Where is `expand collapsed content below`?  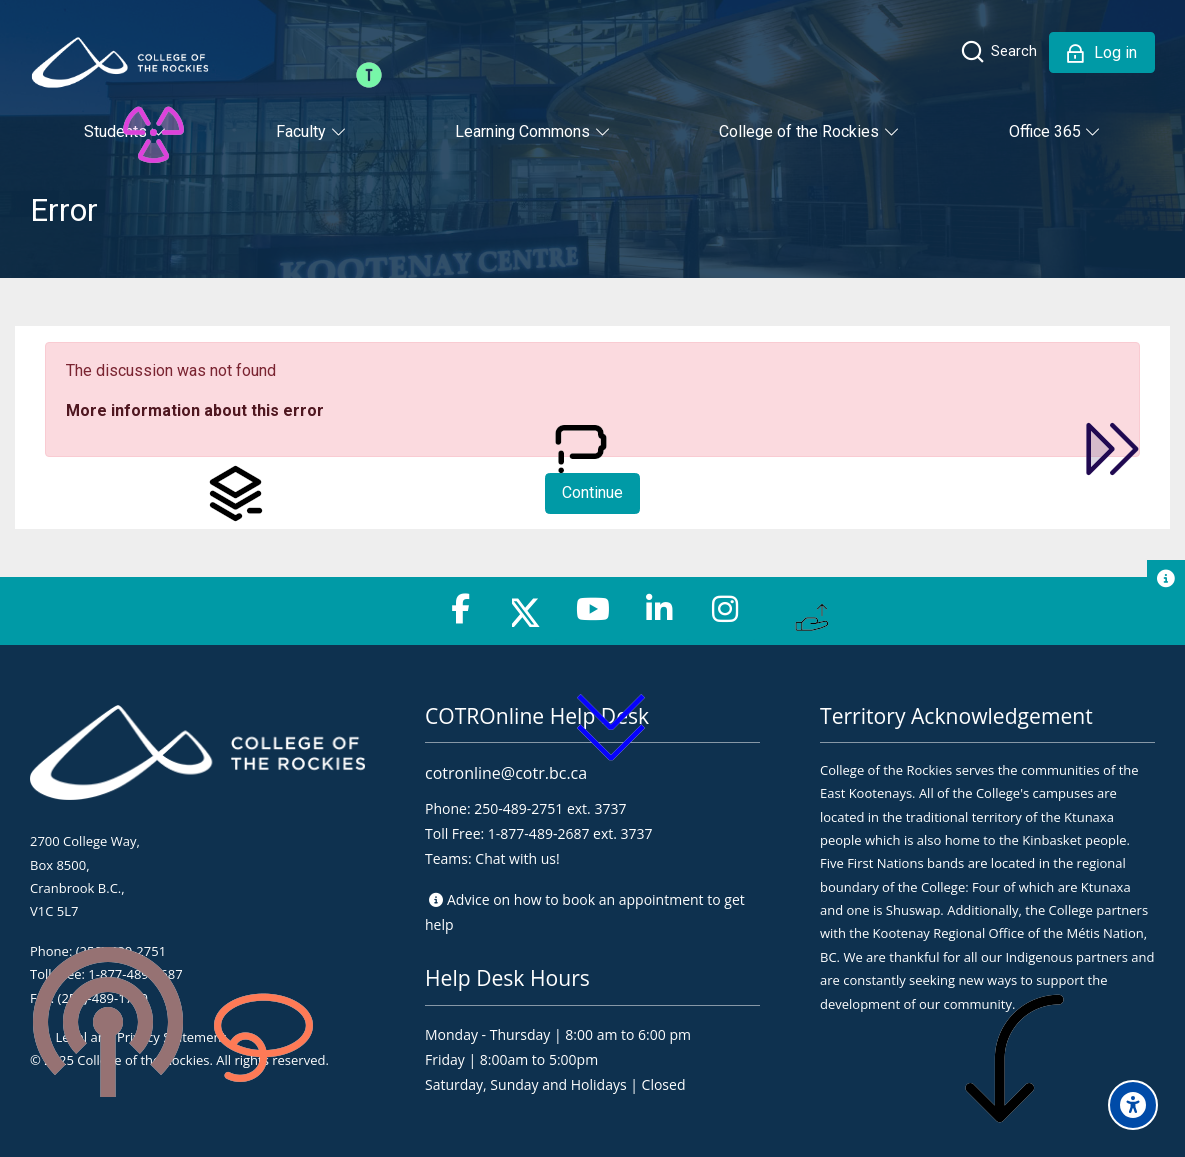
expand collapsed content below is located at coordinates (613, 729).